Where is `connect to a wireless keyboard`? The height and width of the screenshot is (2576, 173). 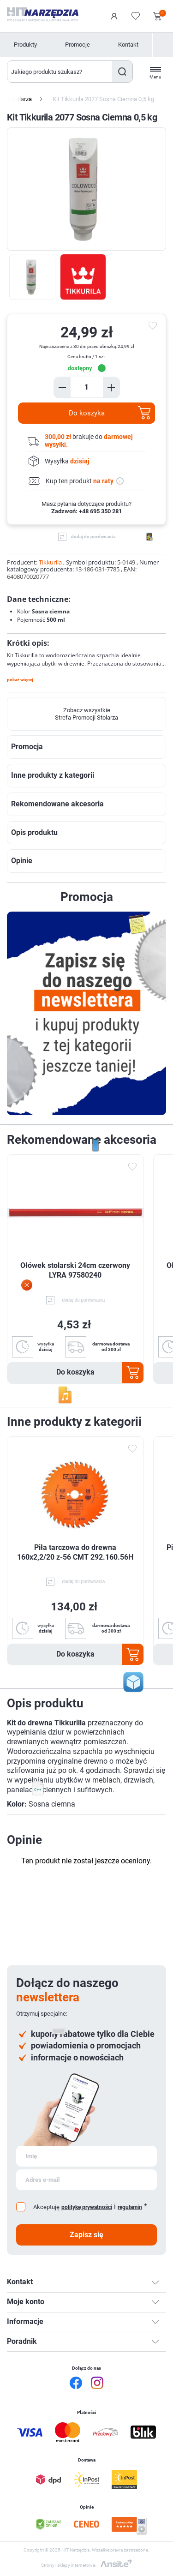
connect to a wireless keyboard is located at coordinates (59, 2031).